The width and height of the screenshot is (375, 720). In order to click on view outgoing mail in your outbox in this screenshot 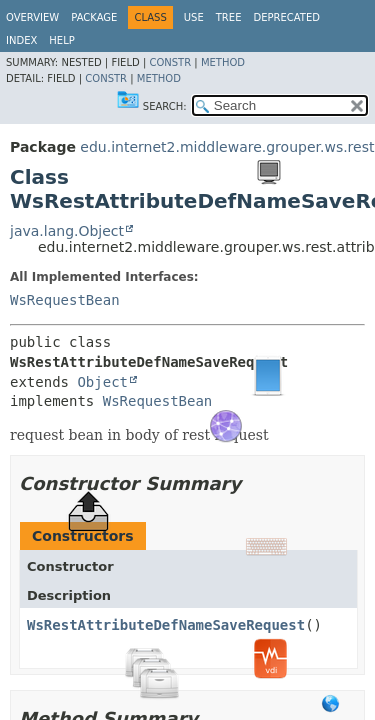, I will do `click(88, 513)`.